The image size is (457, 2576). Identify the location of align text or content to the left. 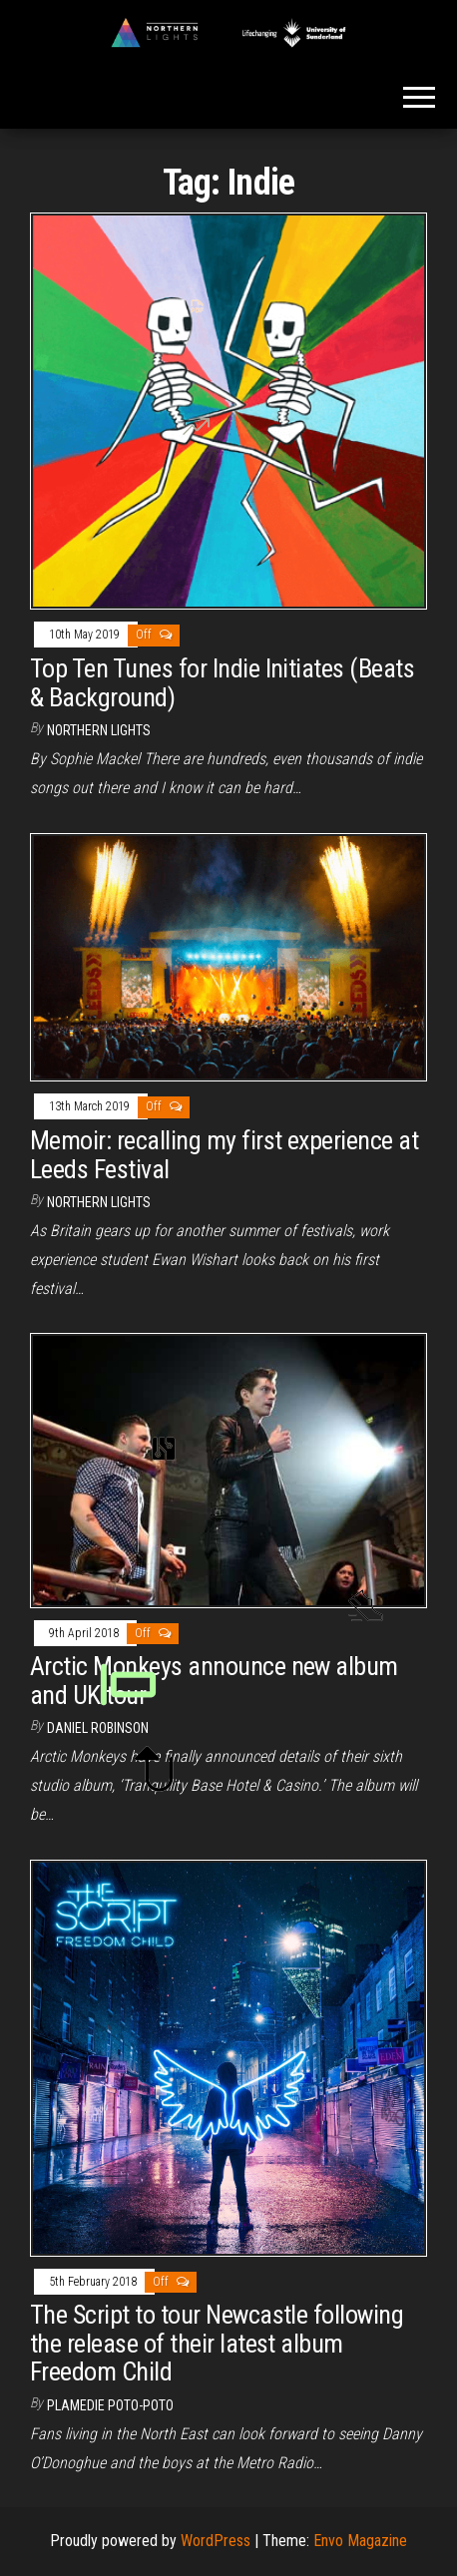
(127, 1684).